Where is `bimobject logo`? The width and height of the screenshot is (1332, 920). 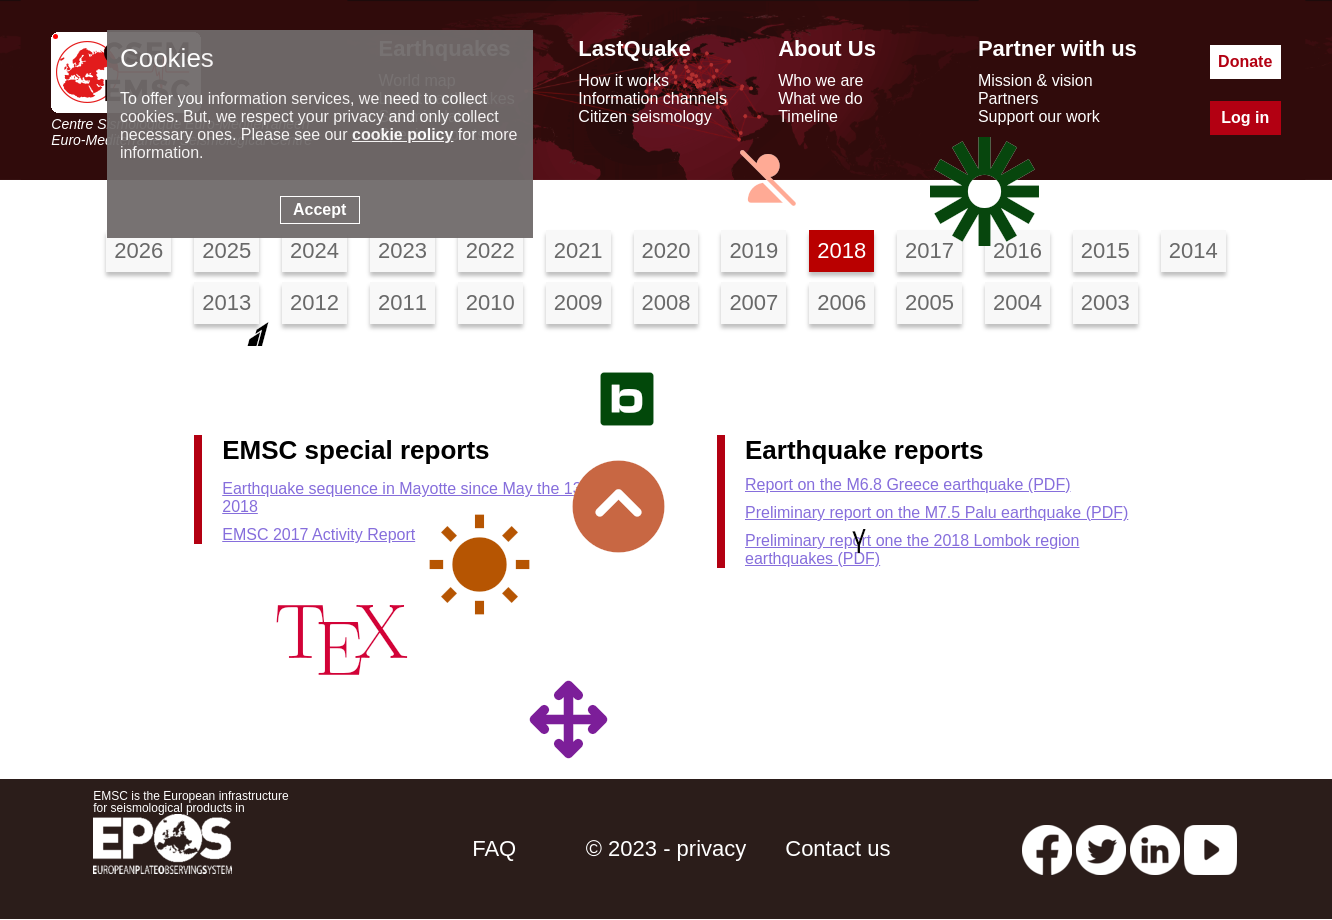 bimobject logo is located at coordinates (627, 399).